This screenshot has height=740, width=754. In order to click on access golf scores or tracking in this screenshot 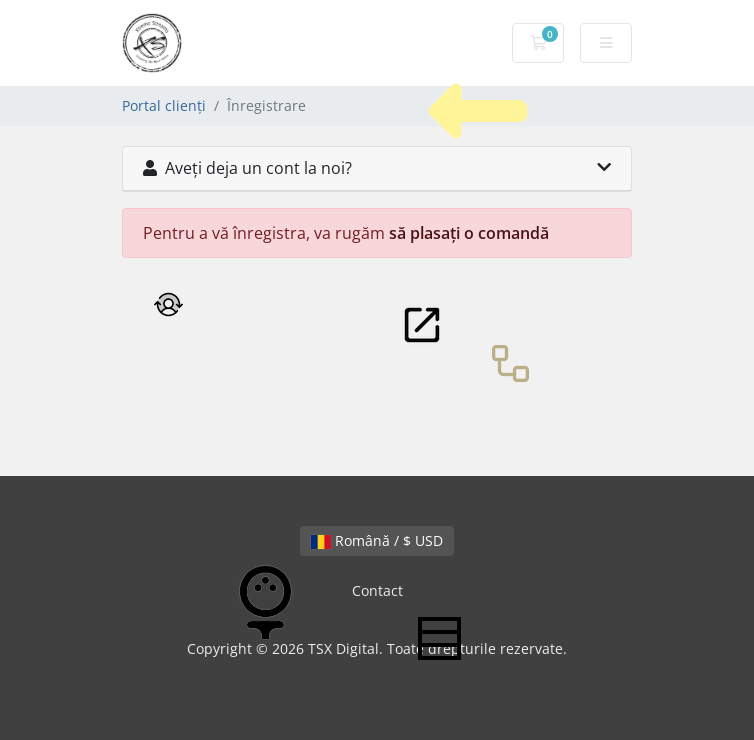, I will do `click(265, 602)`.